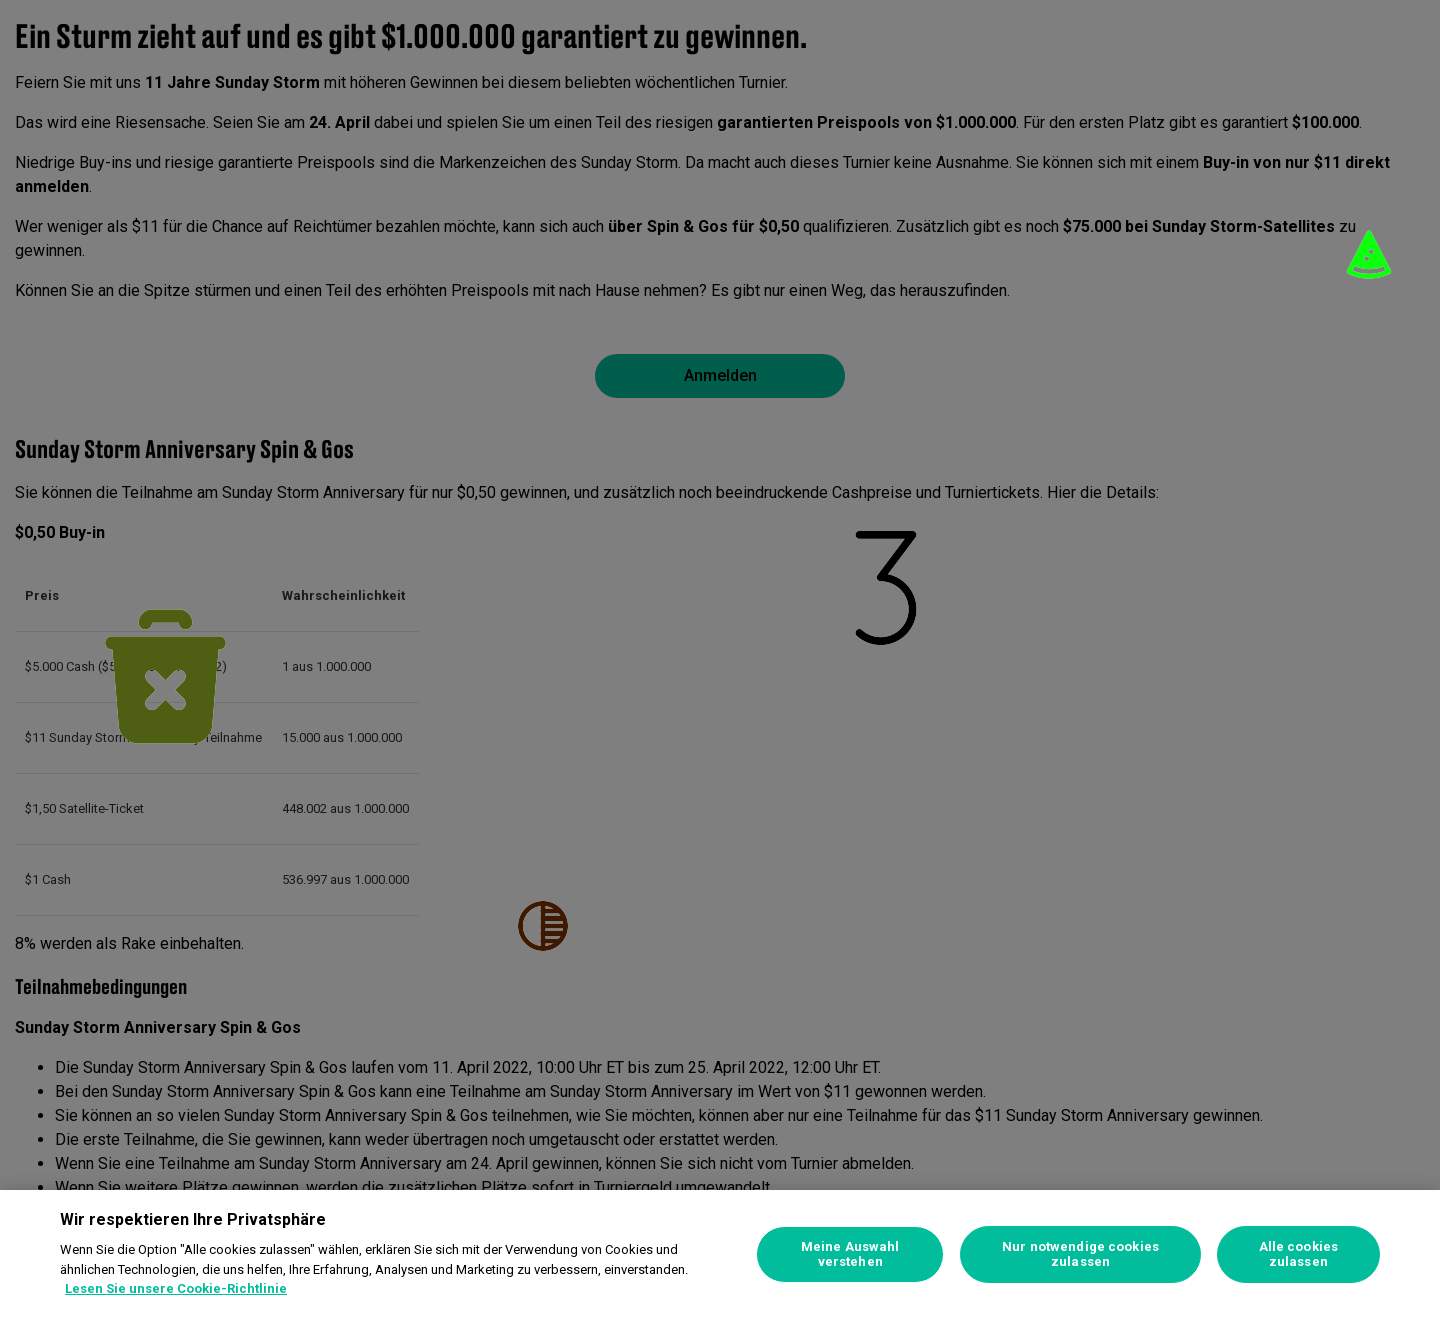  I want to click on permanently delete item, so click(165, 676).